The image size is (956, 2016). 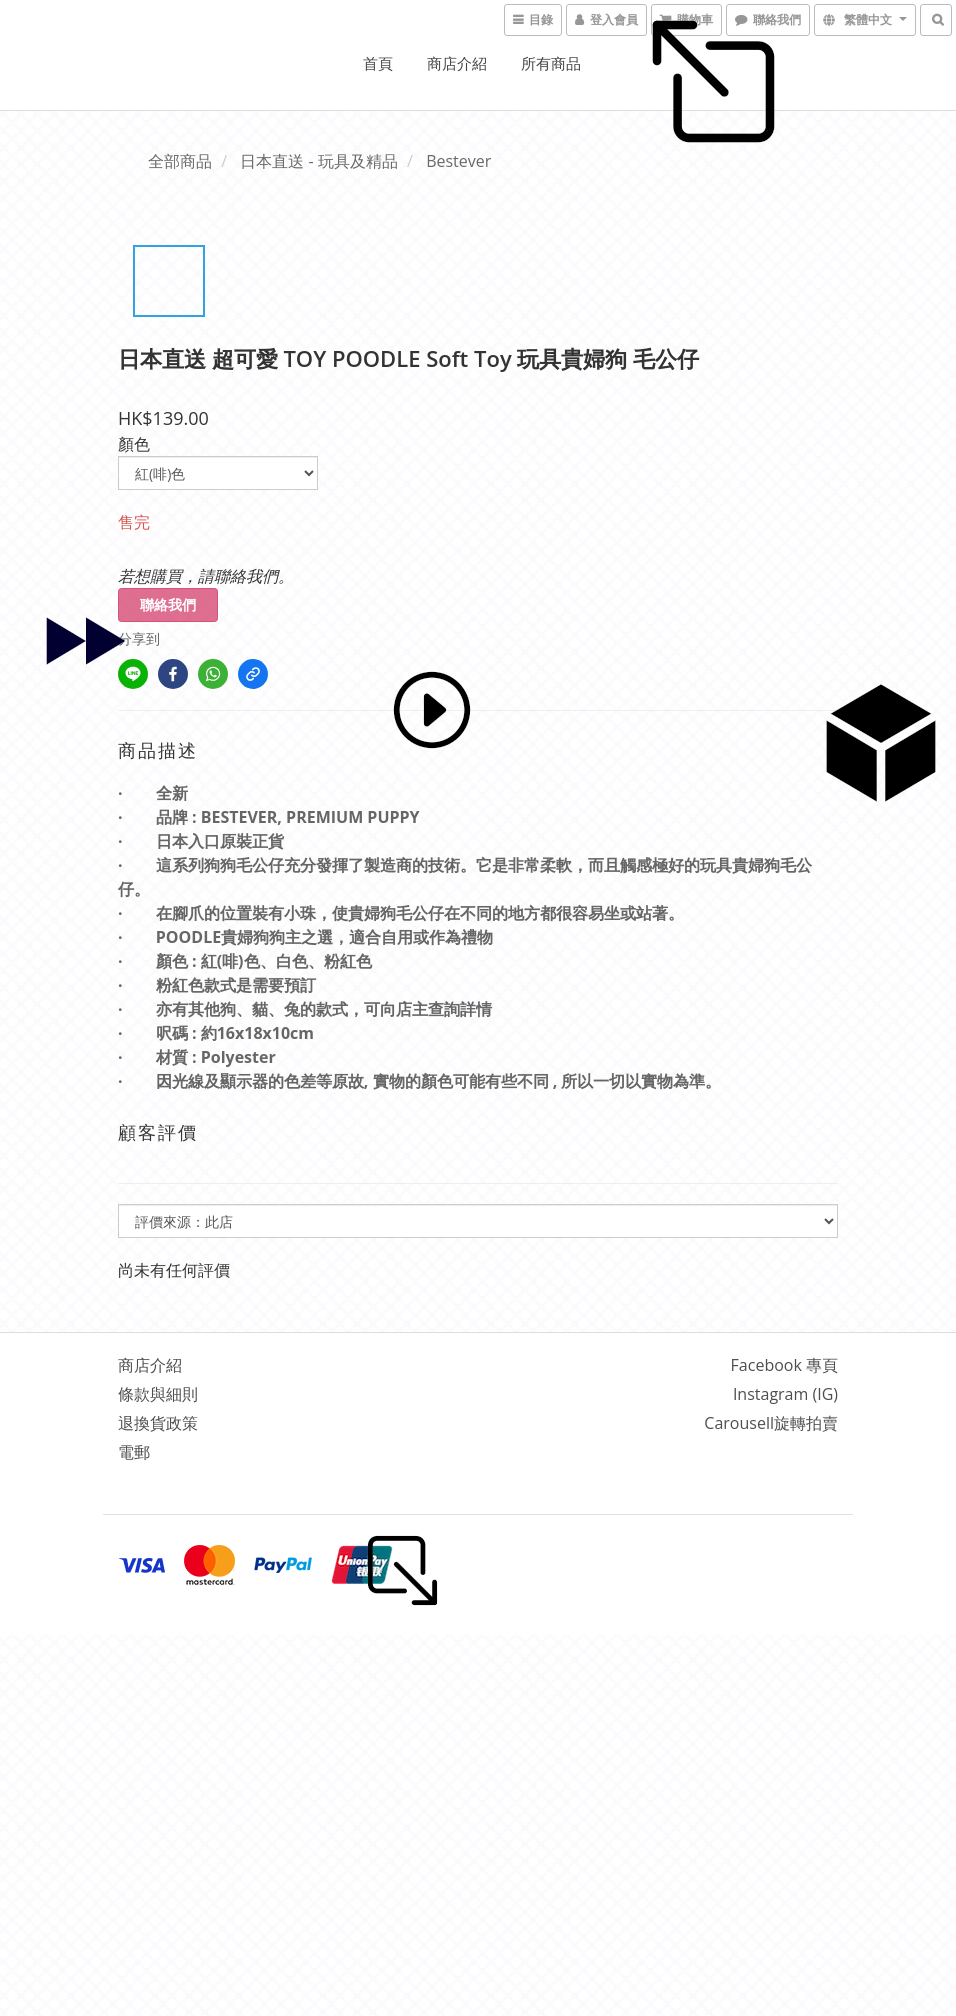 What do you see at coordinates (713, 81) in the screenshot?
I see `navigate back to previous screen or parent folder` at bounding box center [713, 81].